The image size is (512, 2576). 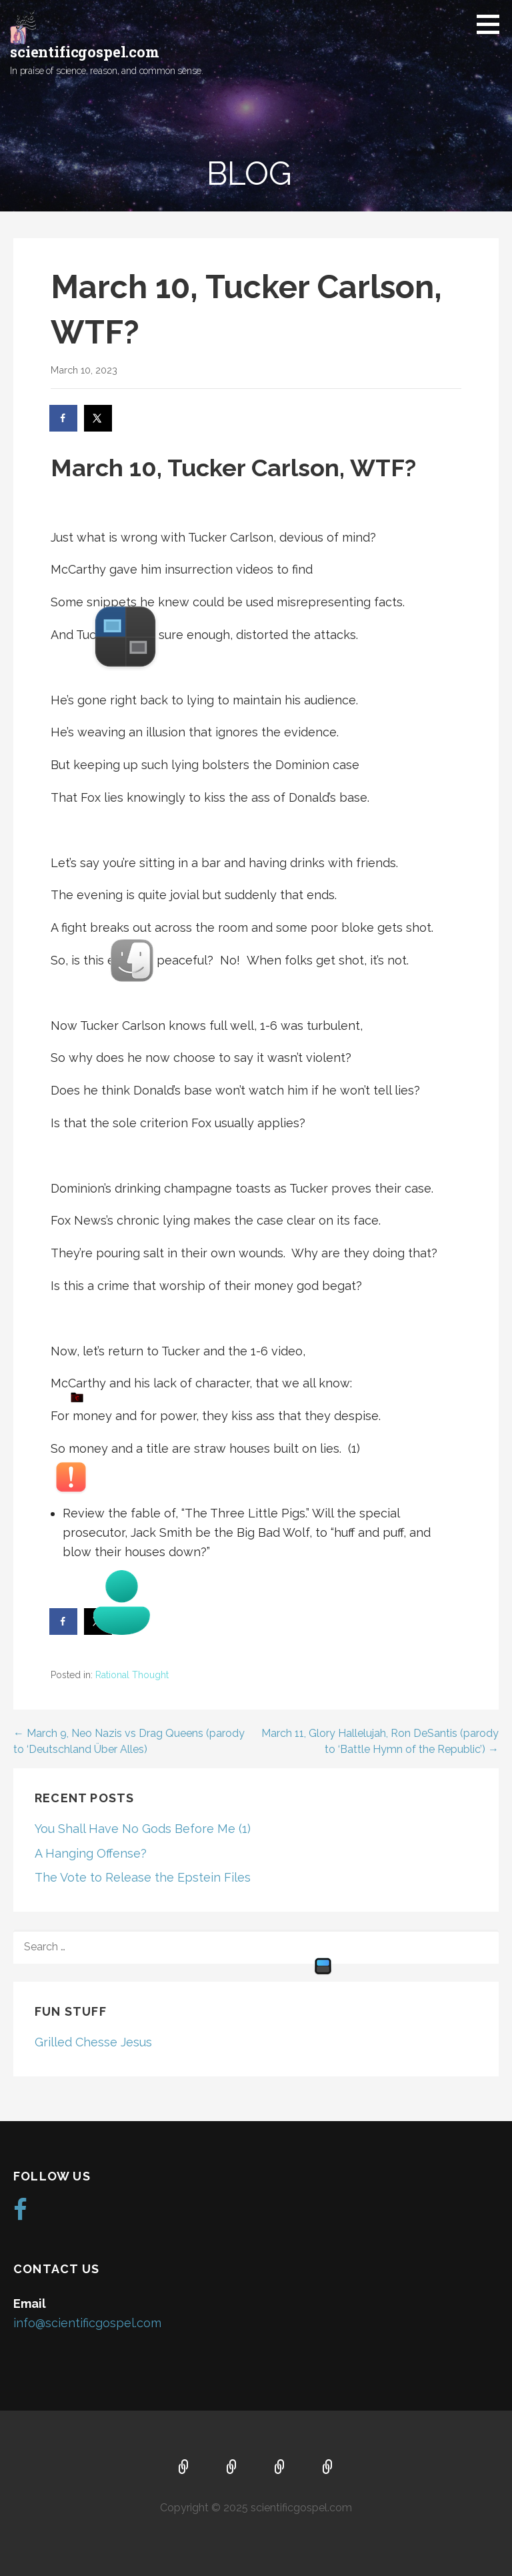 What do you see at coordinates (77, 1397) in the screenshot?
I see `open msi-branded files folder` at bounding box center [77, 1397].